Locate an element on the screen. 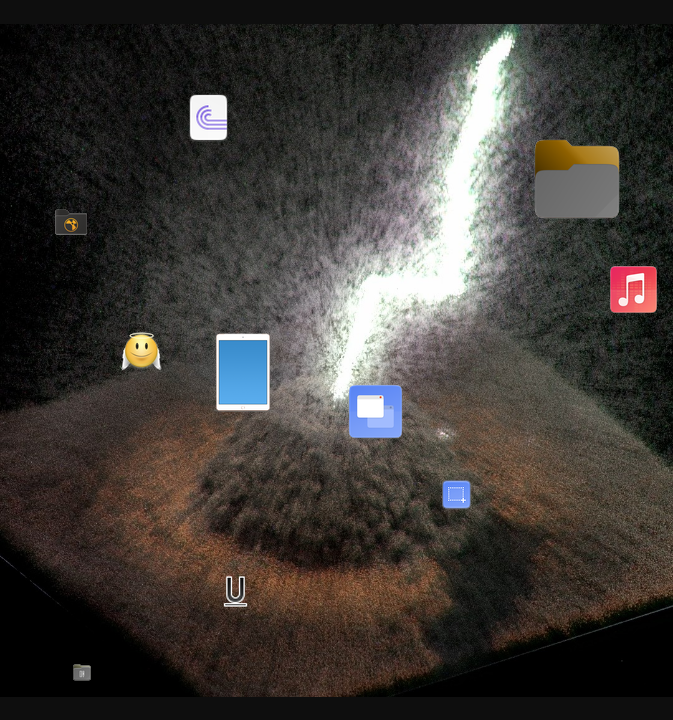 This screenshot has width=673, height=720. insert angel face emoji in chat is located at coordinates (141, 352).